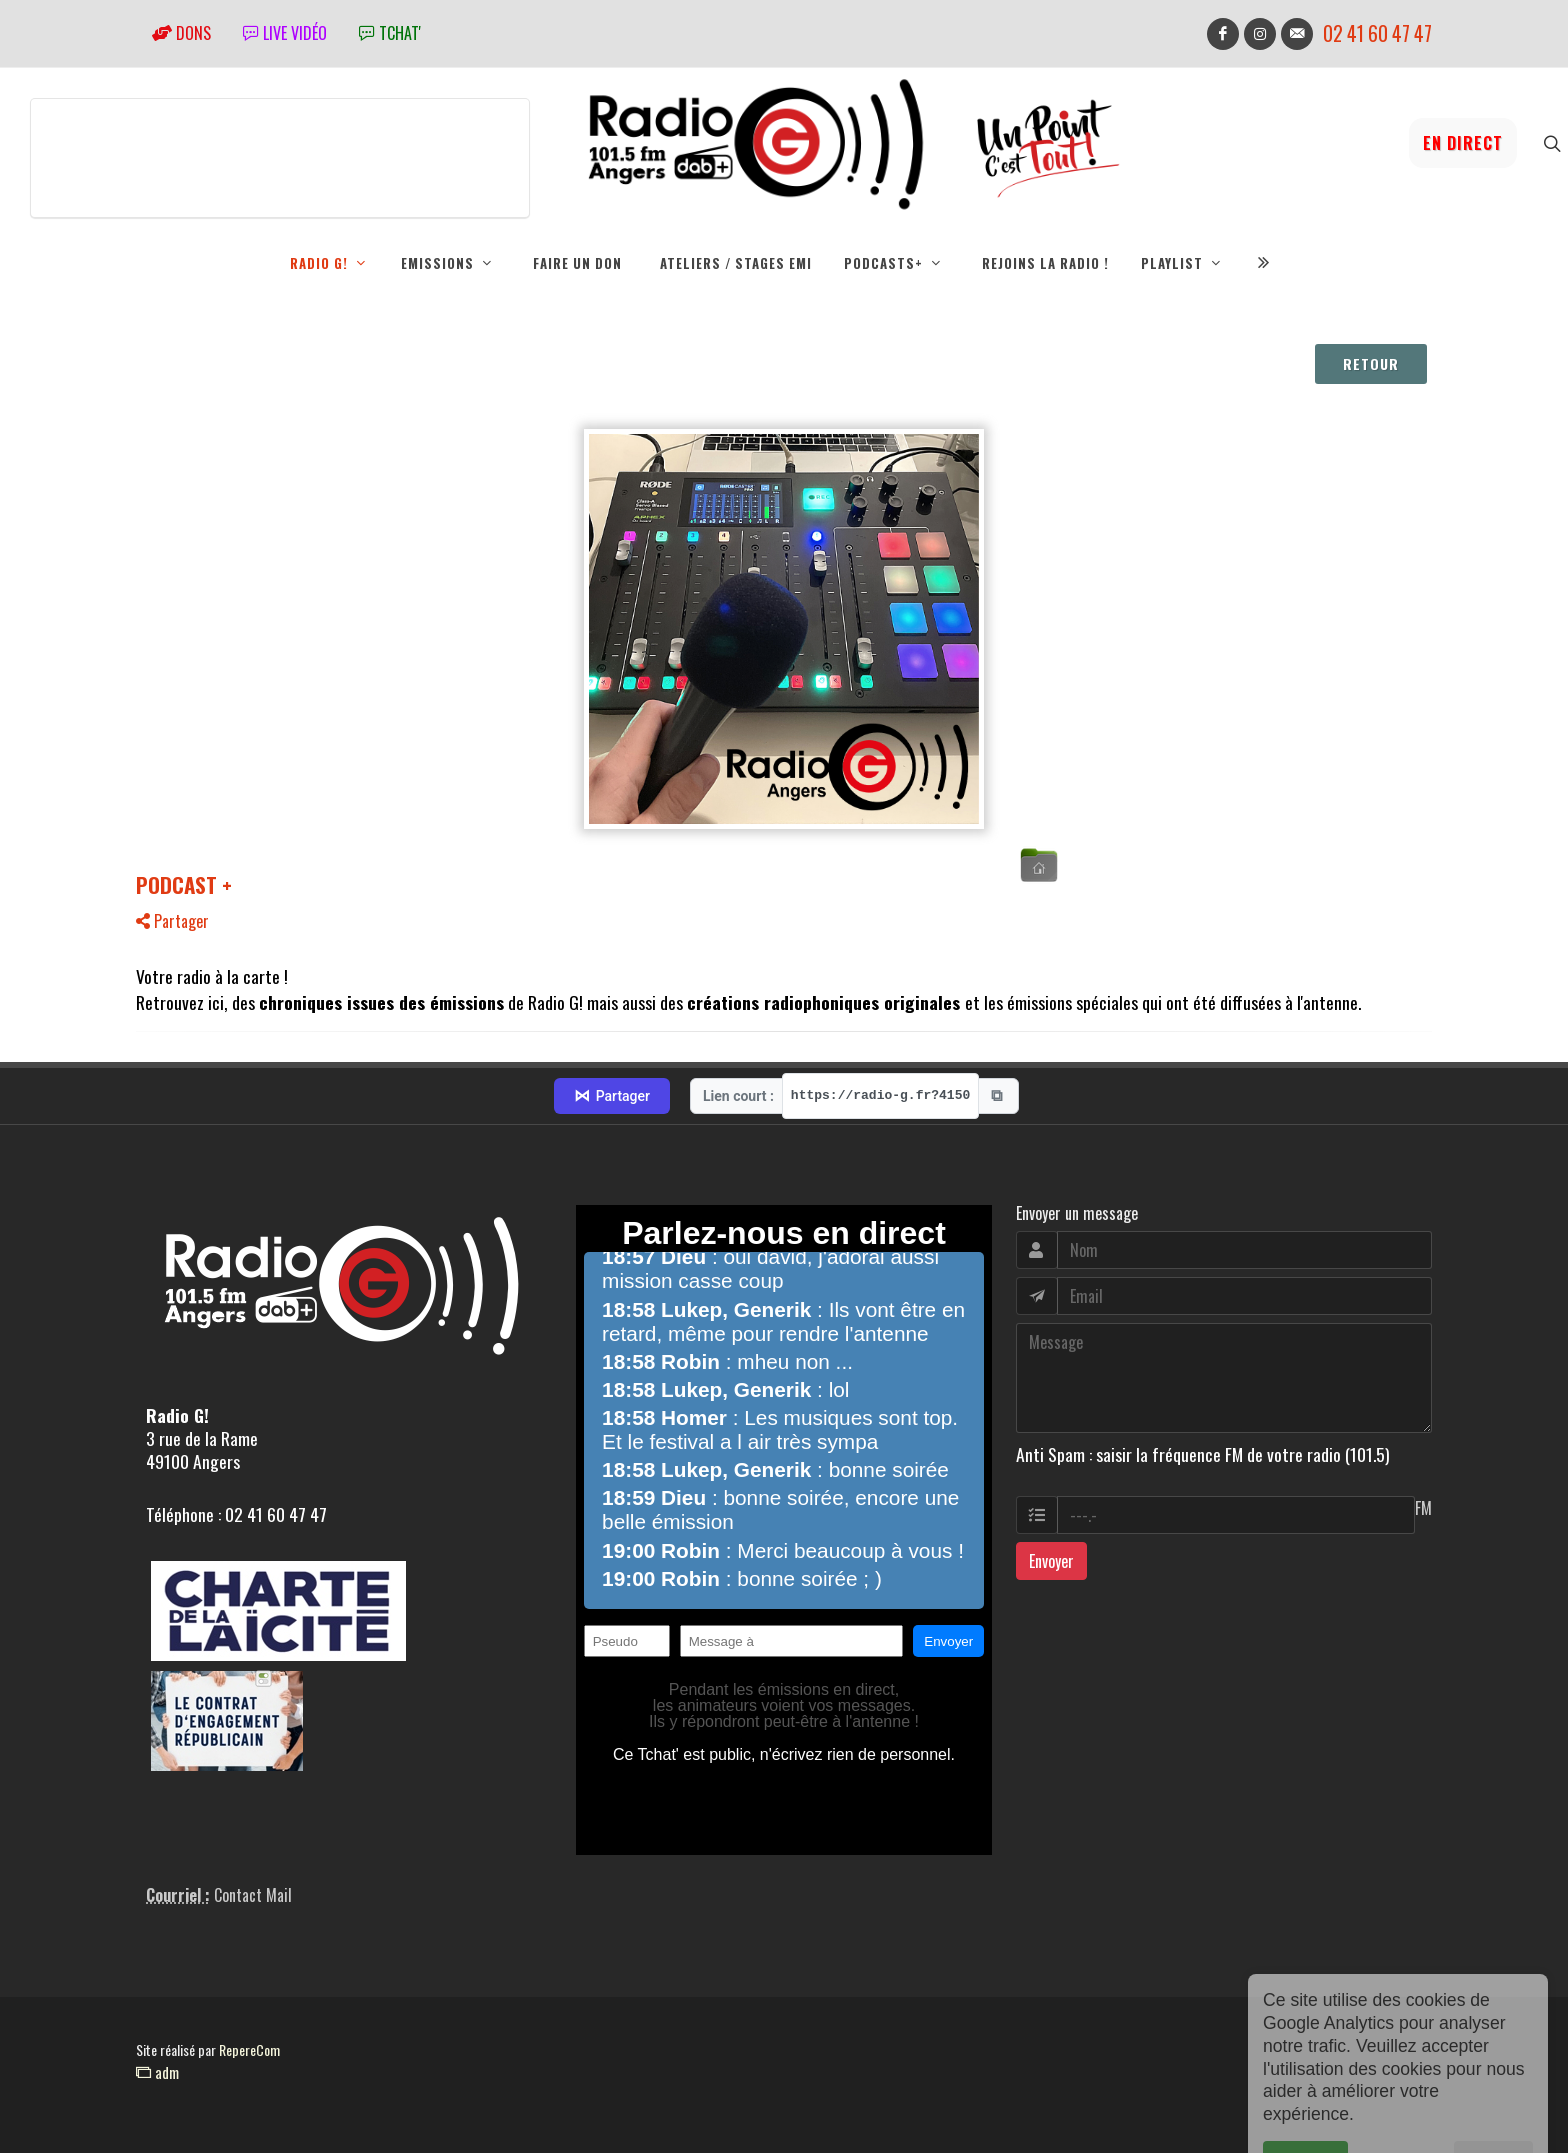  Describe the element at coordinates (1039, 865) in the screenshot. I see `access your home folder` at that location.